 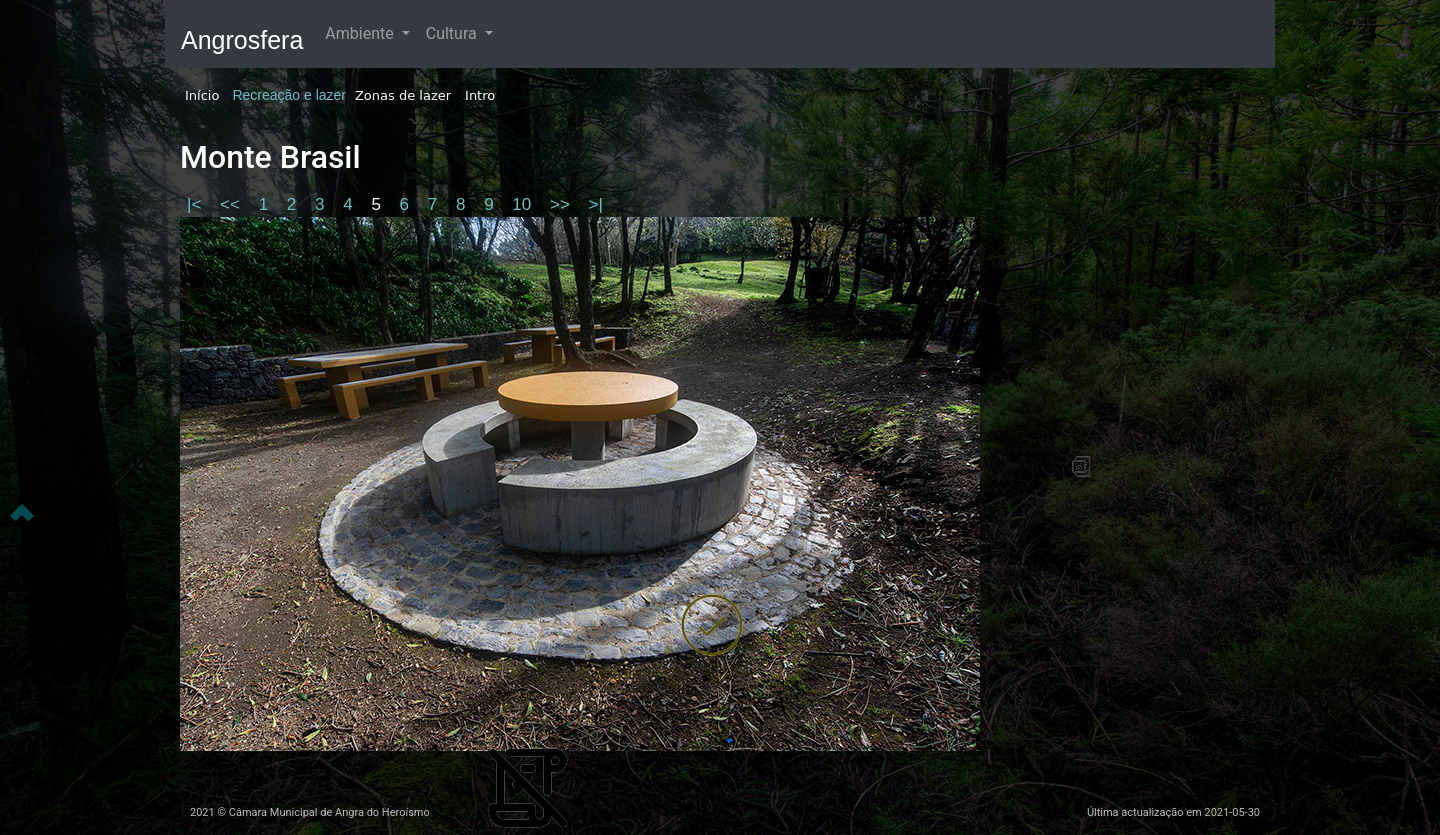 I want to click on open Microsoft Word, so click(x=1082, y=466).